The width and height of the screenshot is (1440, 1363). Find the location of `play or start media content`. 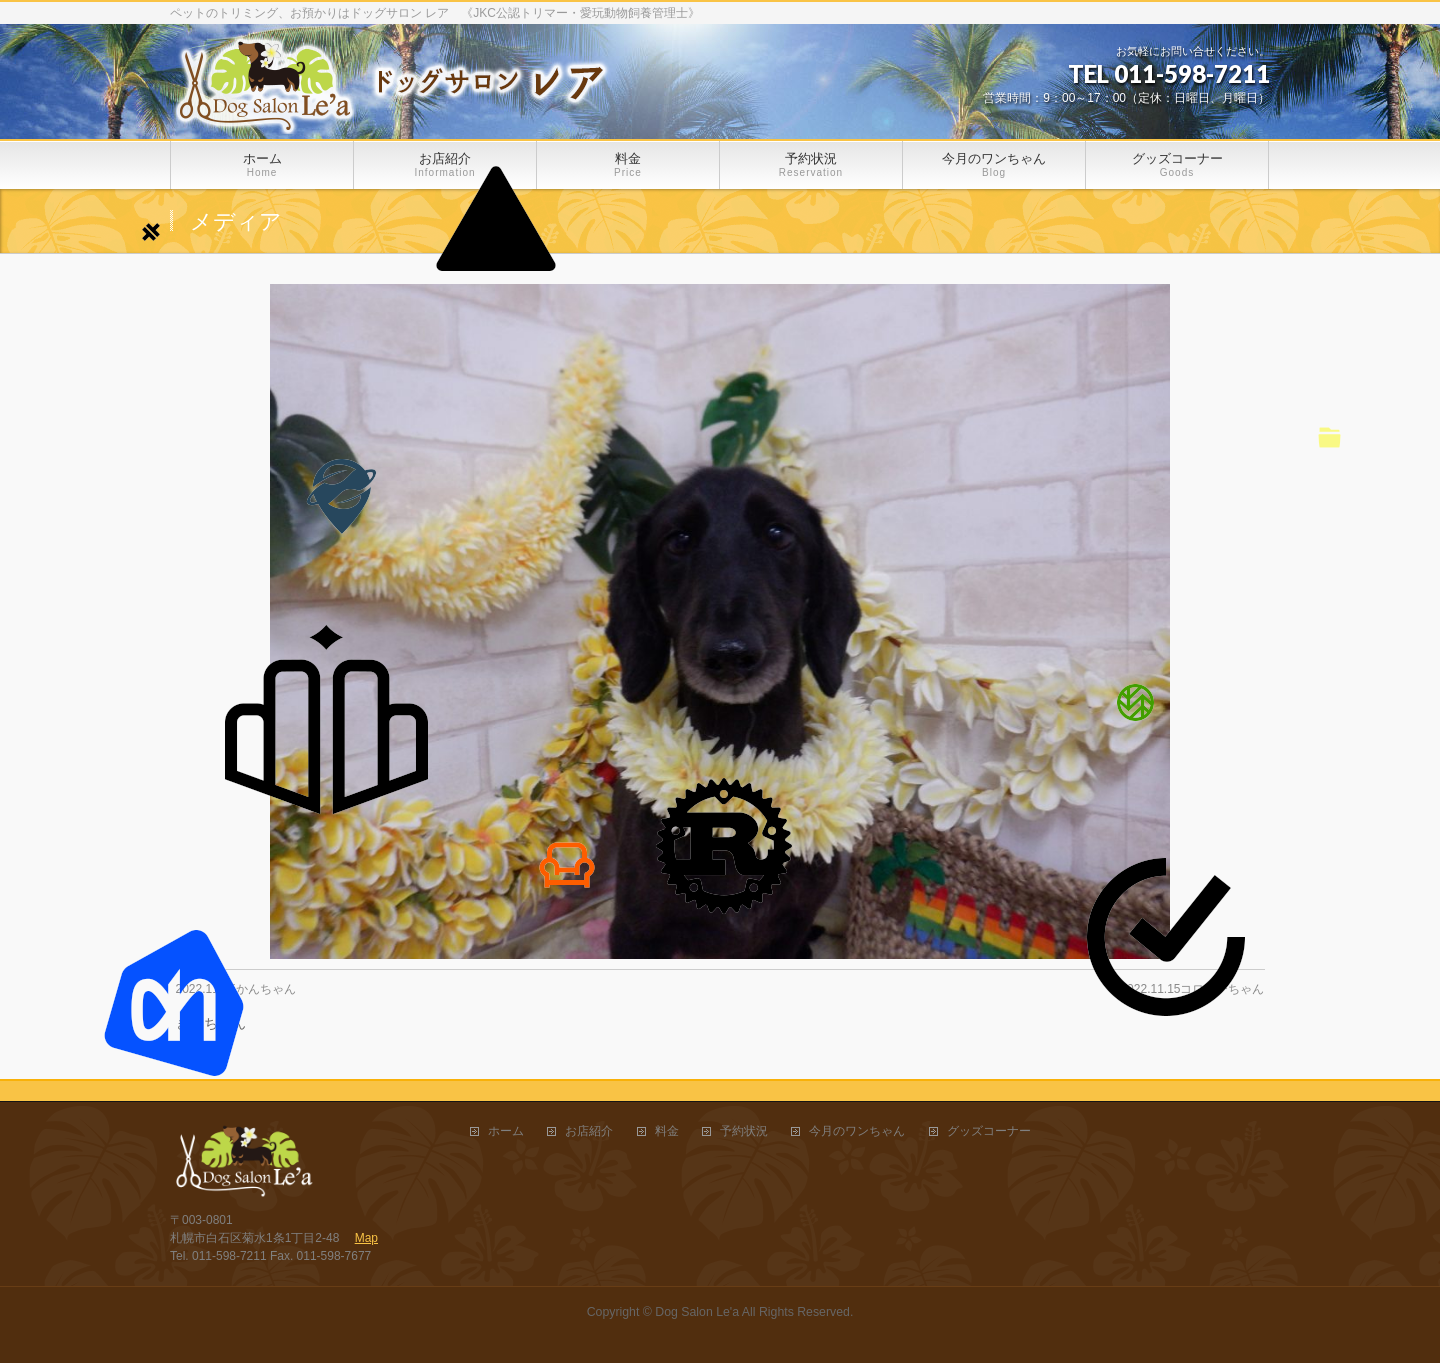

play or start media content is located at coordinates (496, 220).